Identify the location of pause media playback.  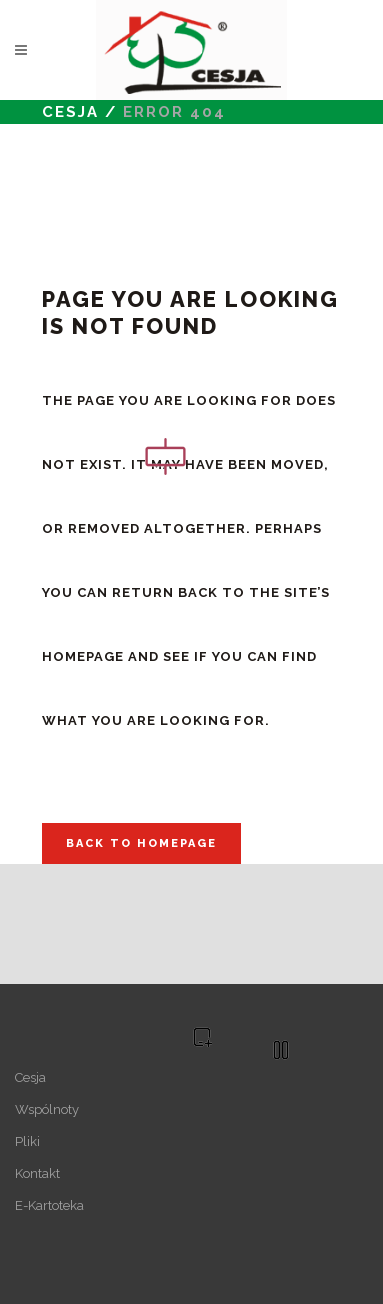
(281, 1050).